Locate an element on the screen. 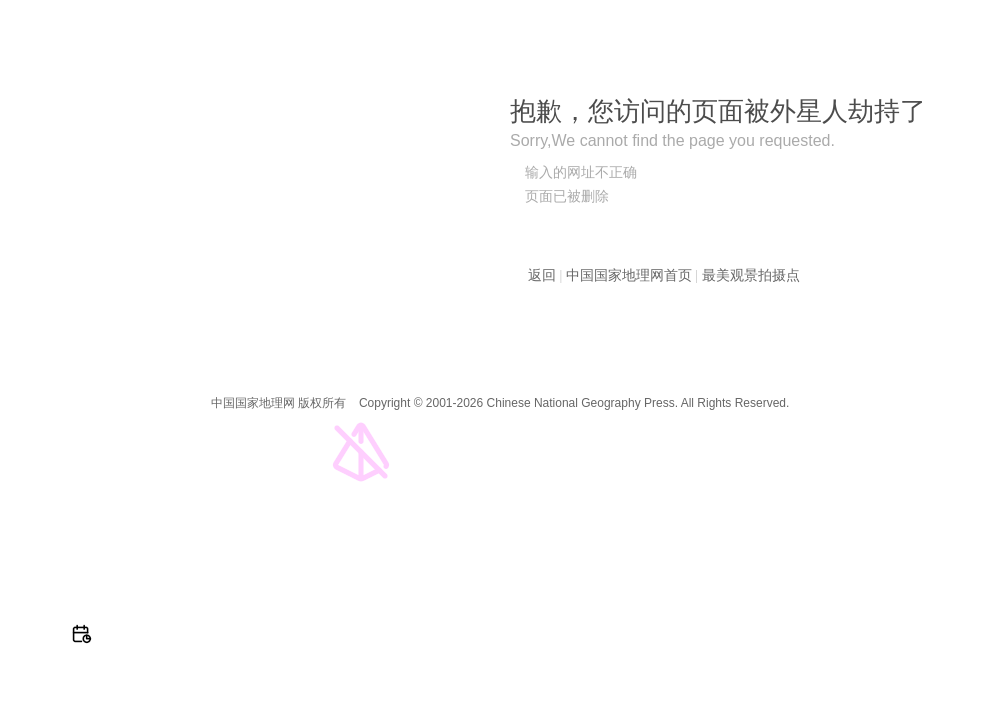  view calendar analytics and statistics is located at coordinates (81, 633).